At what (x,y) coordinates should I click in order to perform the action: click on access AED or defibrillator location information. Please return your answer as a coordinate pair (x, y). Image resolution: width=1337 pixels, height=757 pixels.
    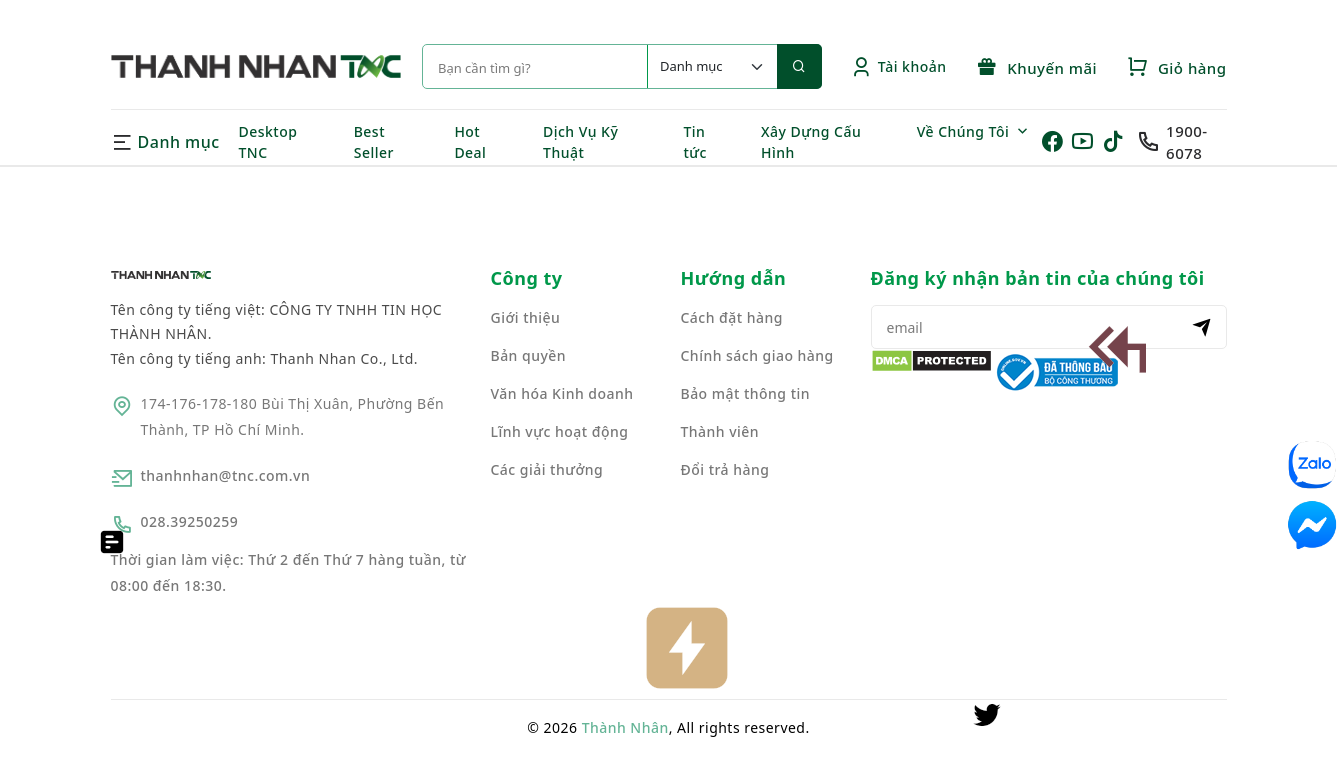
    Looking at the image, I should click on (687, 648).